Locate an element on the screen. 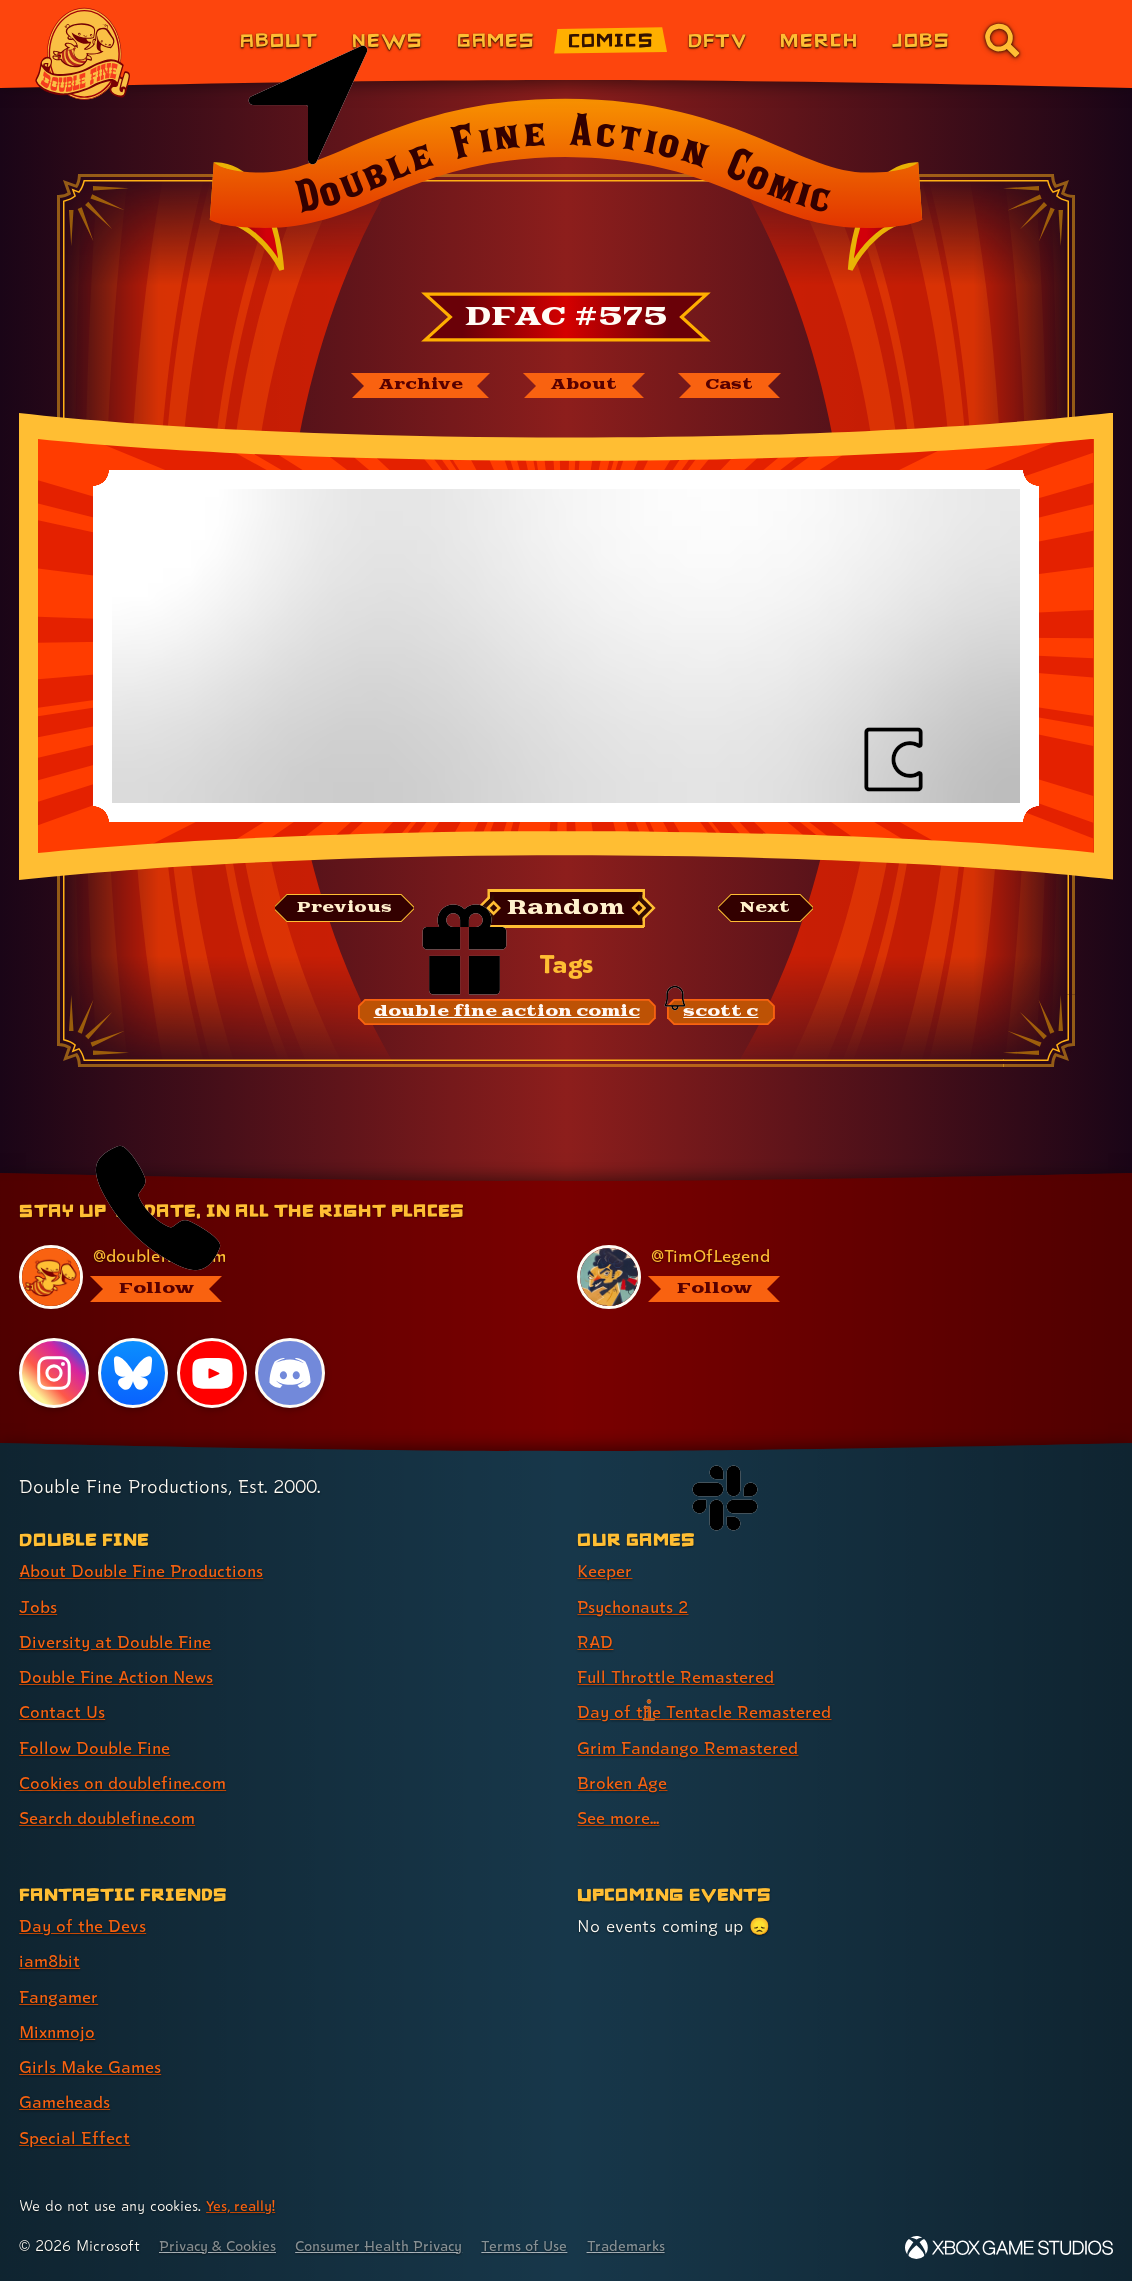  view notifications is located at coordinates (675, 998).